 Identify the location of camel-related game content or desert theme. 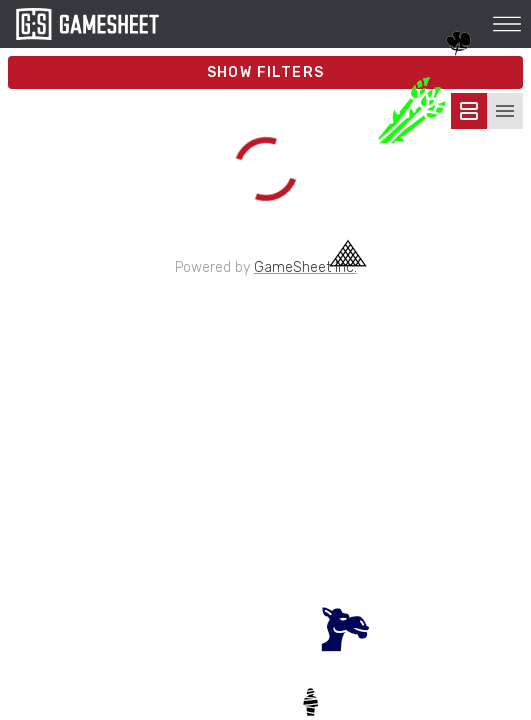
(345, 627).